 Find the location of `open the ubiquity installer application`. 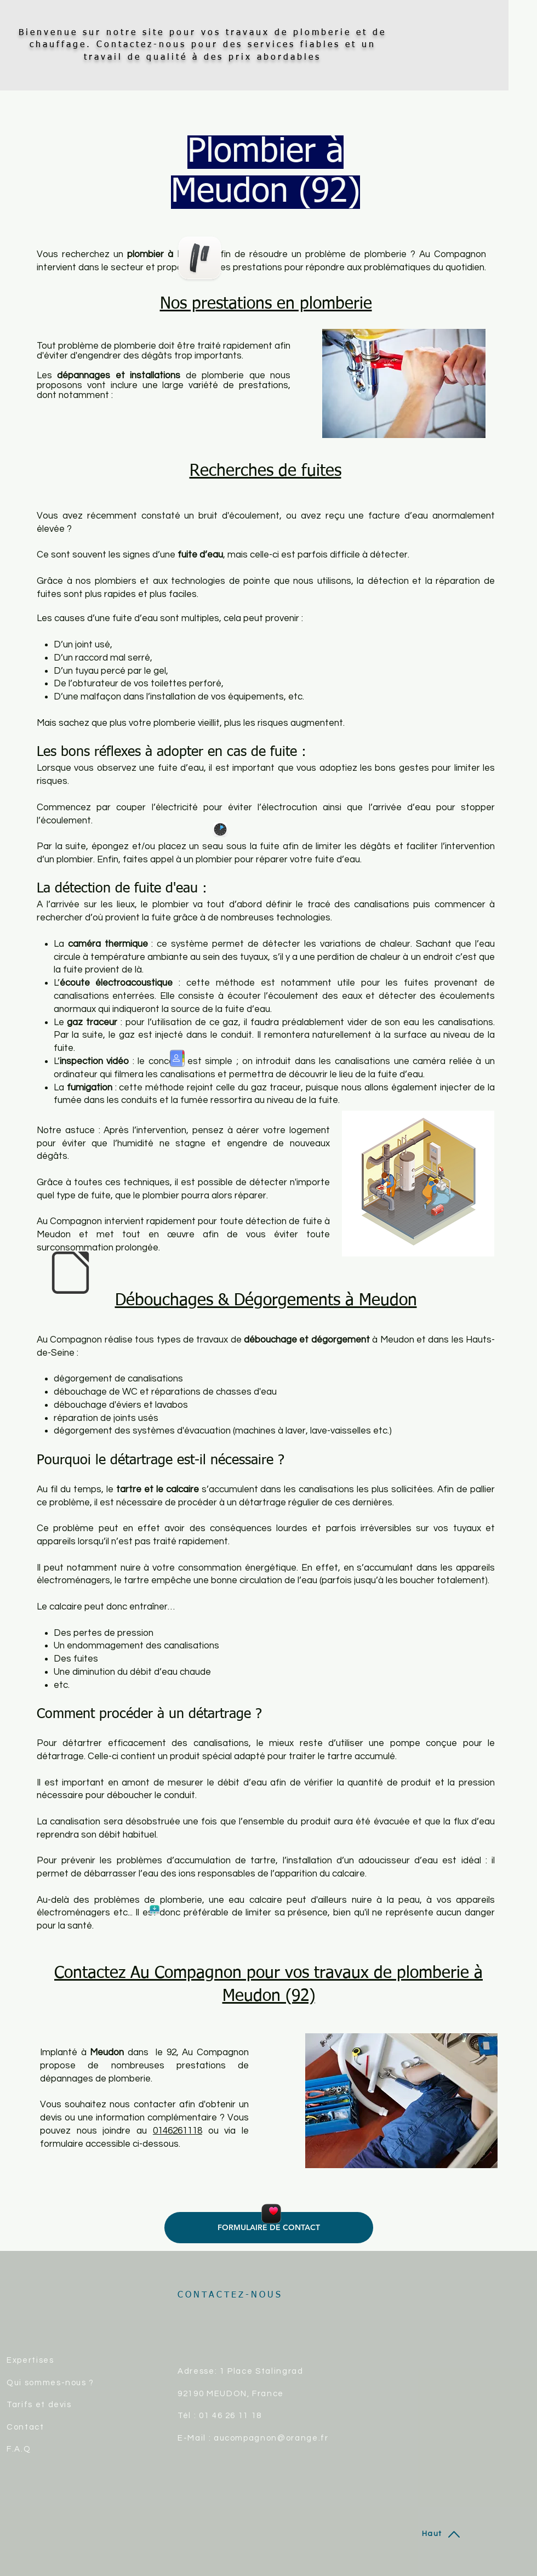

open the ubiquity installer application is located at coordinates (155, 1910).